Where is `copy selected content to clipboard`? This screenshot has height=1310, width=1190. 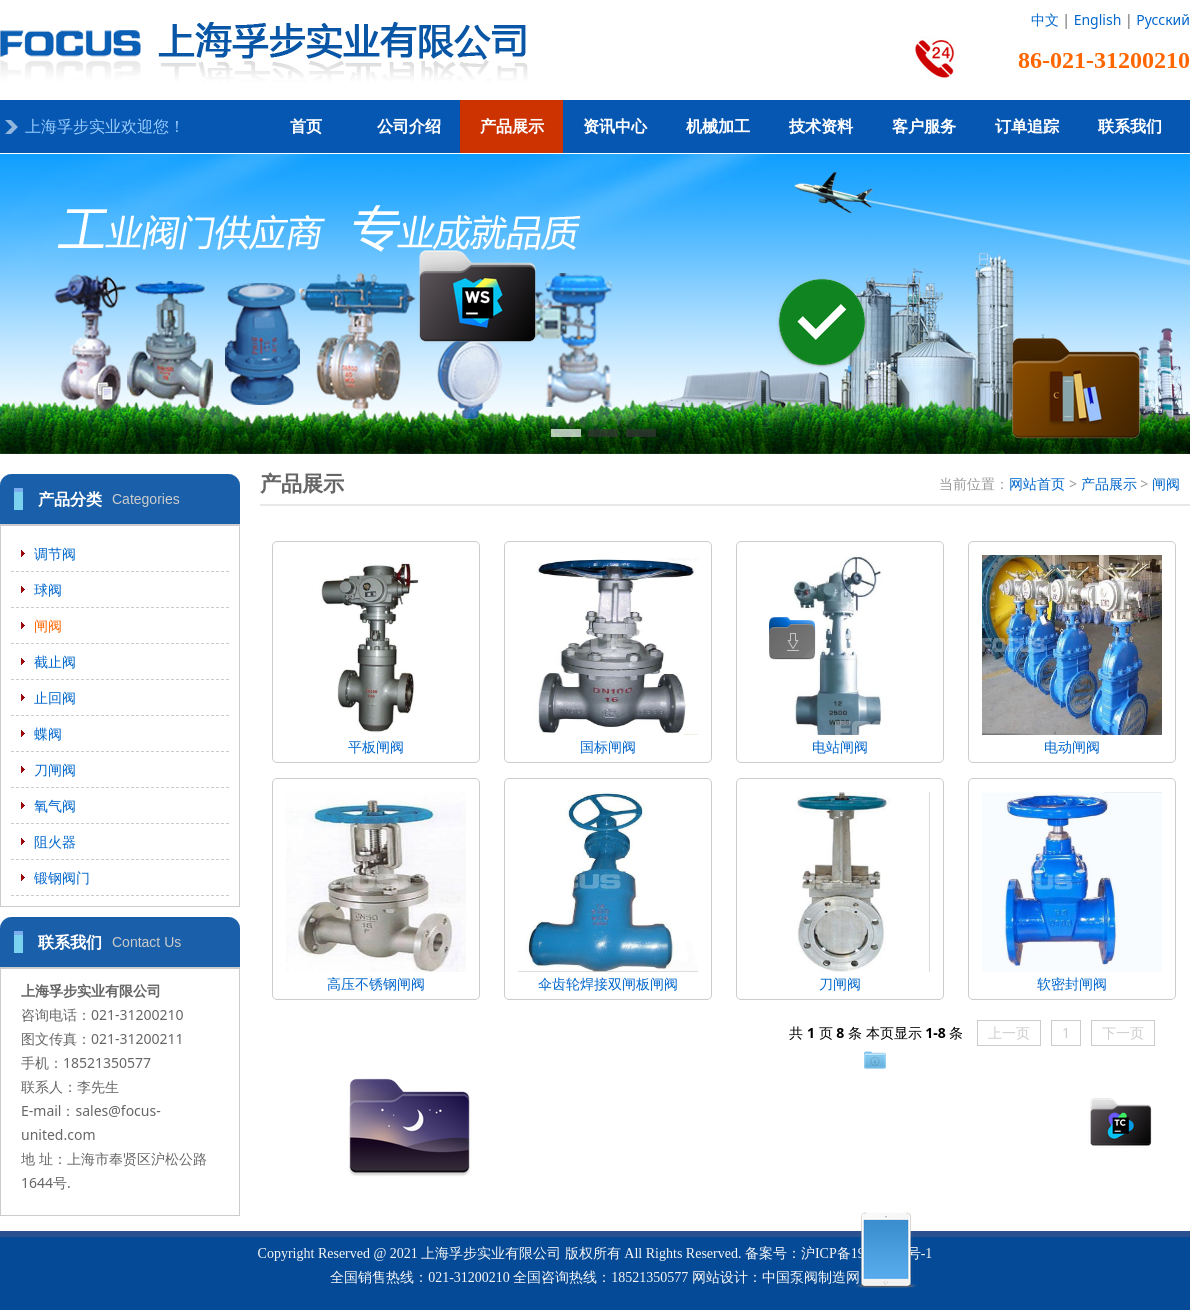 copy selected content to clipboard is located at coordinates (105, 391).